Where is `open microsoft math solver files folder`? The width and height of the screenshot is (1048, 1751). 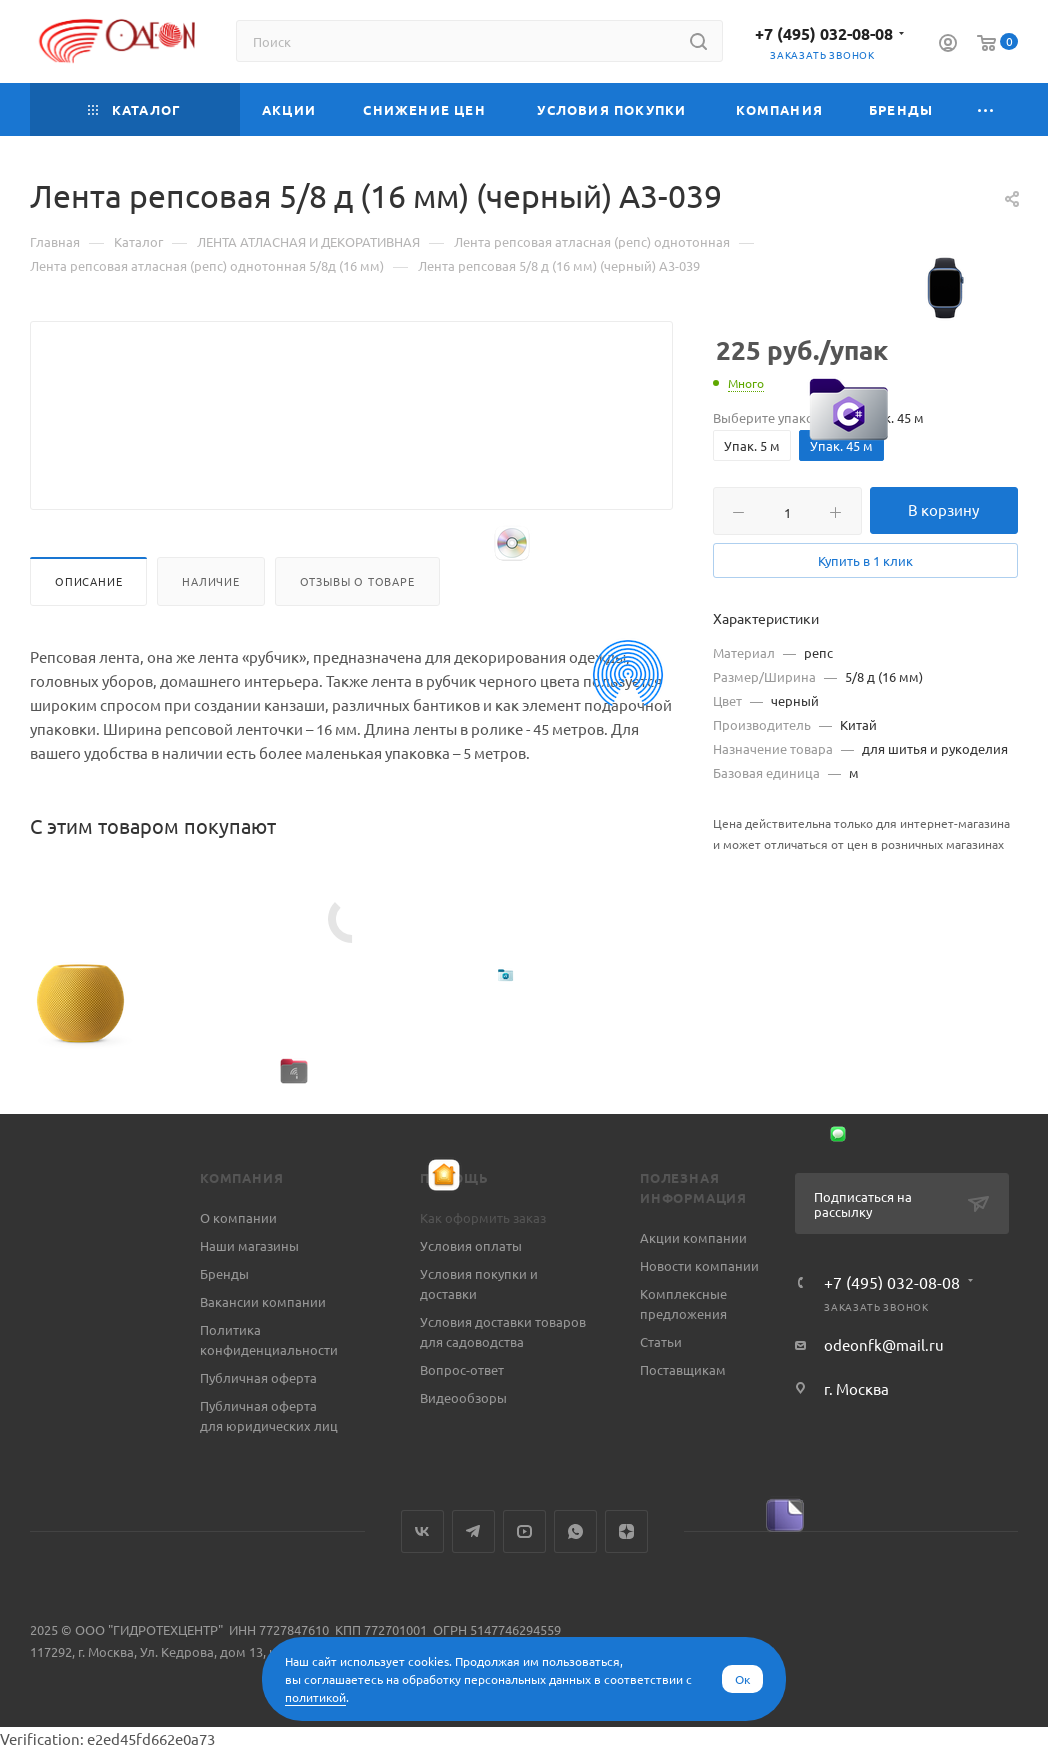
open microsoft math solver files folder is located at coordinates (505, 975).